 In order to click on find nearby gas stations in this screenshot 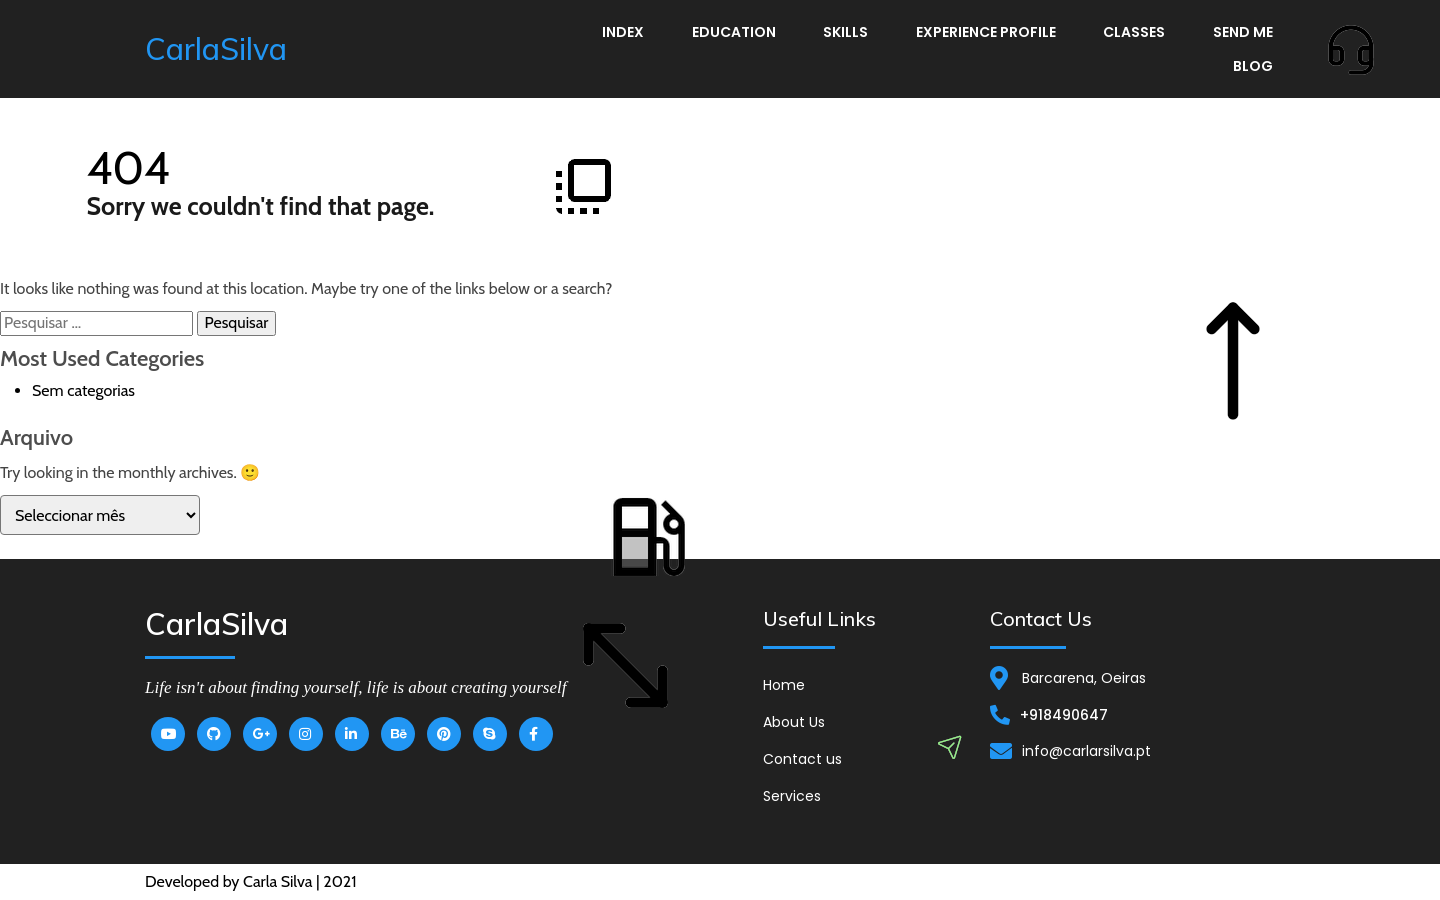, I will do `click(648, 537)`.